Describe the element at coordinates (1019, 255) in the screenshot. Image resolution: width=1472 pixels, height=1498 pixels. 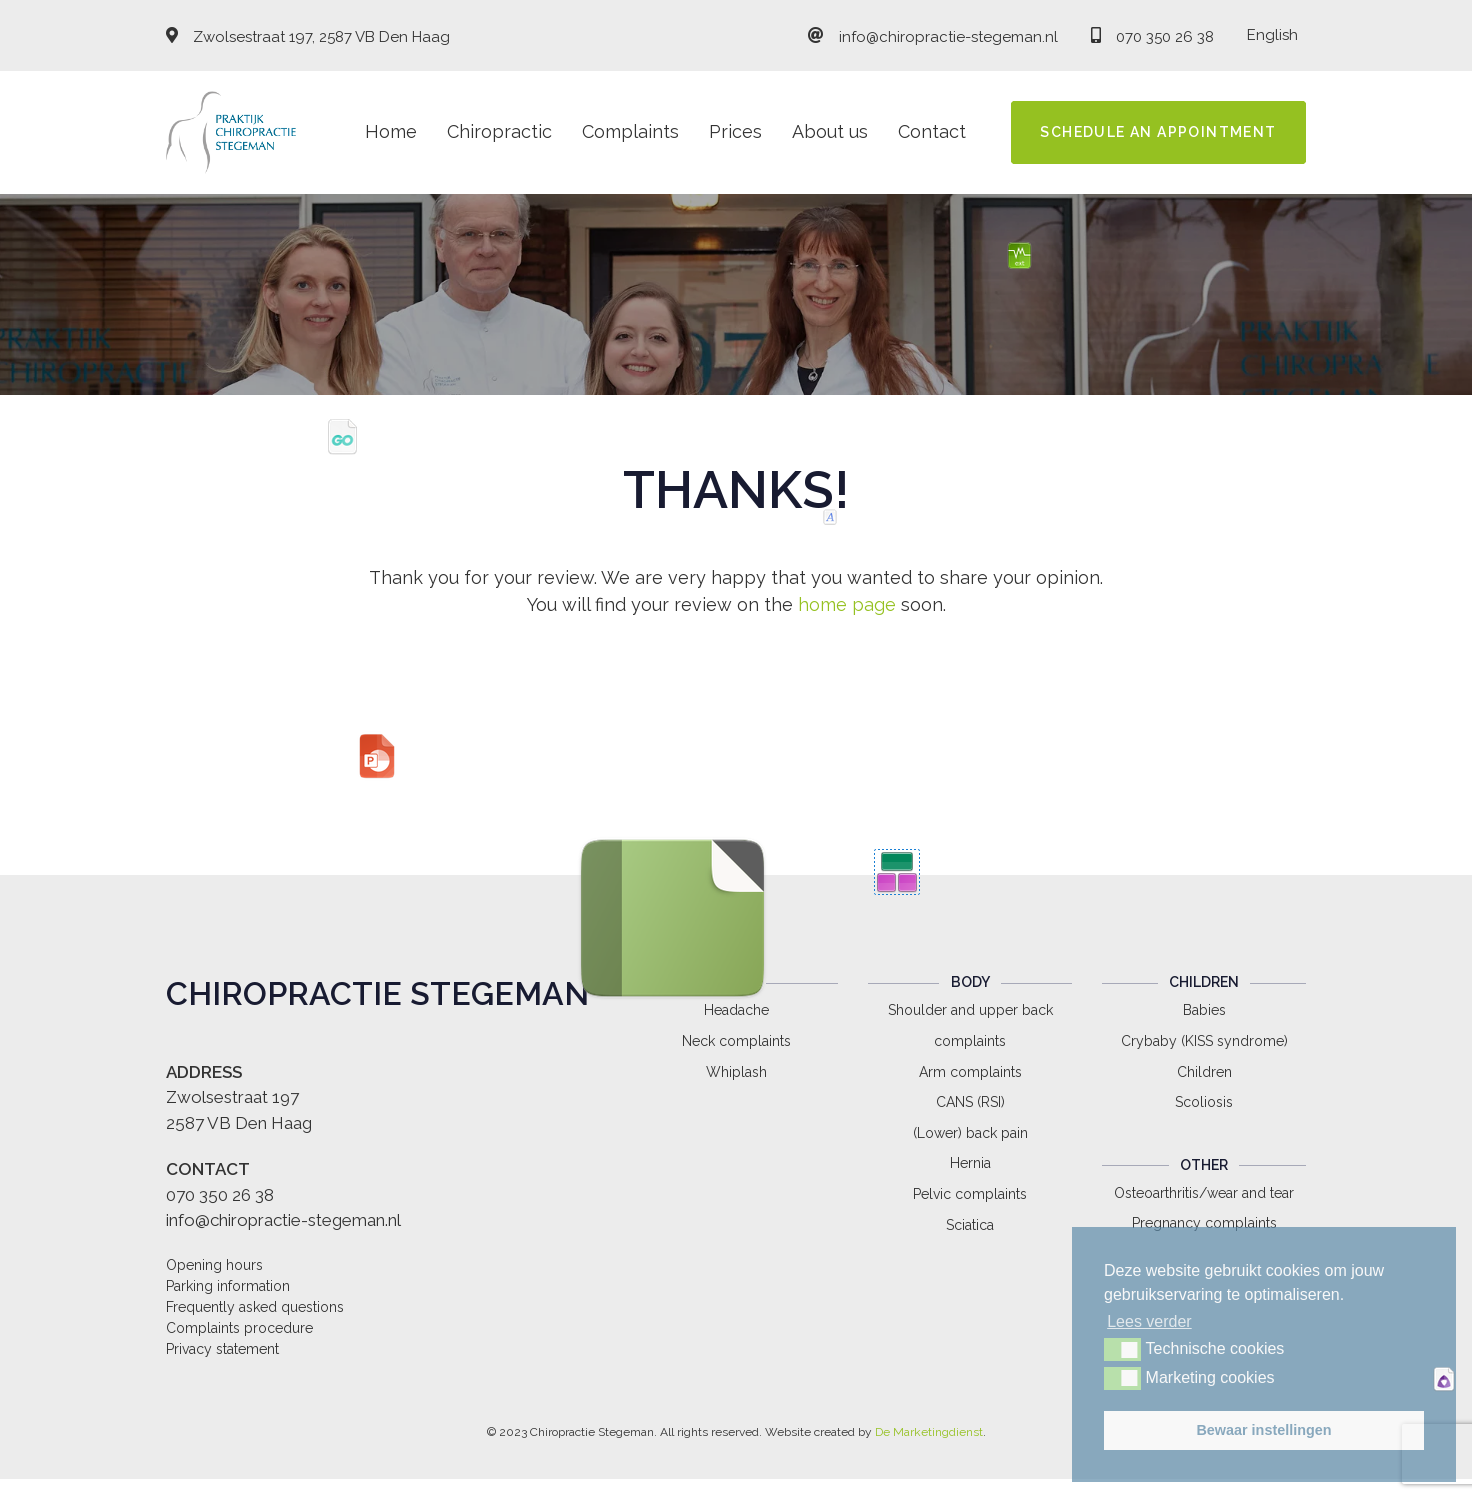
I see `virtualbox extension pack file` at that location.